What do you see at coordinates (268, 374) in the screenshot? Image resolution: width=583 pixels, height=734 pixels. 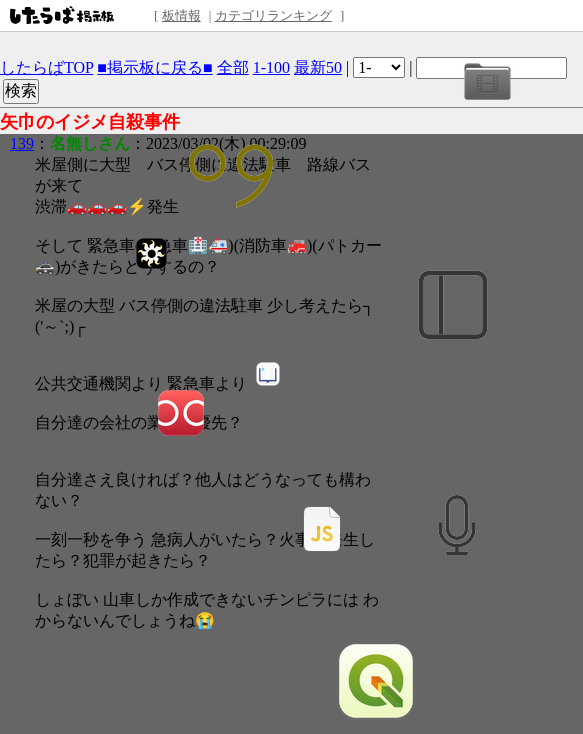 I see `open notes-up markdown note-taking app` at bounding box center [268, 374].